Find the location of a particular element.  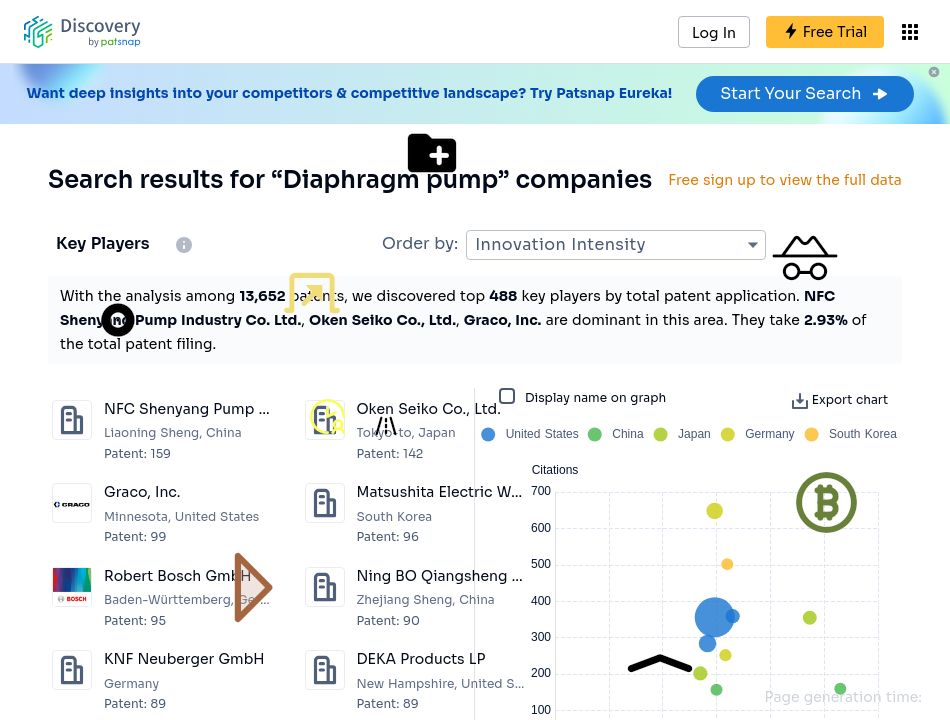

view directions or navigation is located at coordinates (386, 426).